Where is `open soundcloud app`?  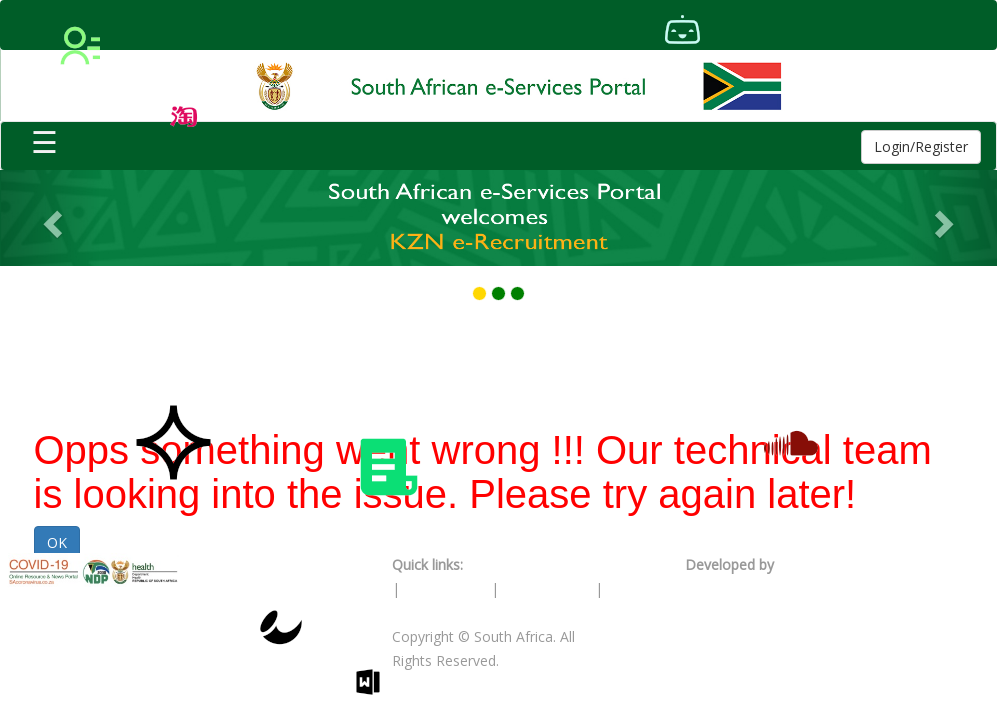 open soundcloud app is located at coordinates (791, 442).